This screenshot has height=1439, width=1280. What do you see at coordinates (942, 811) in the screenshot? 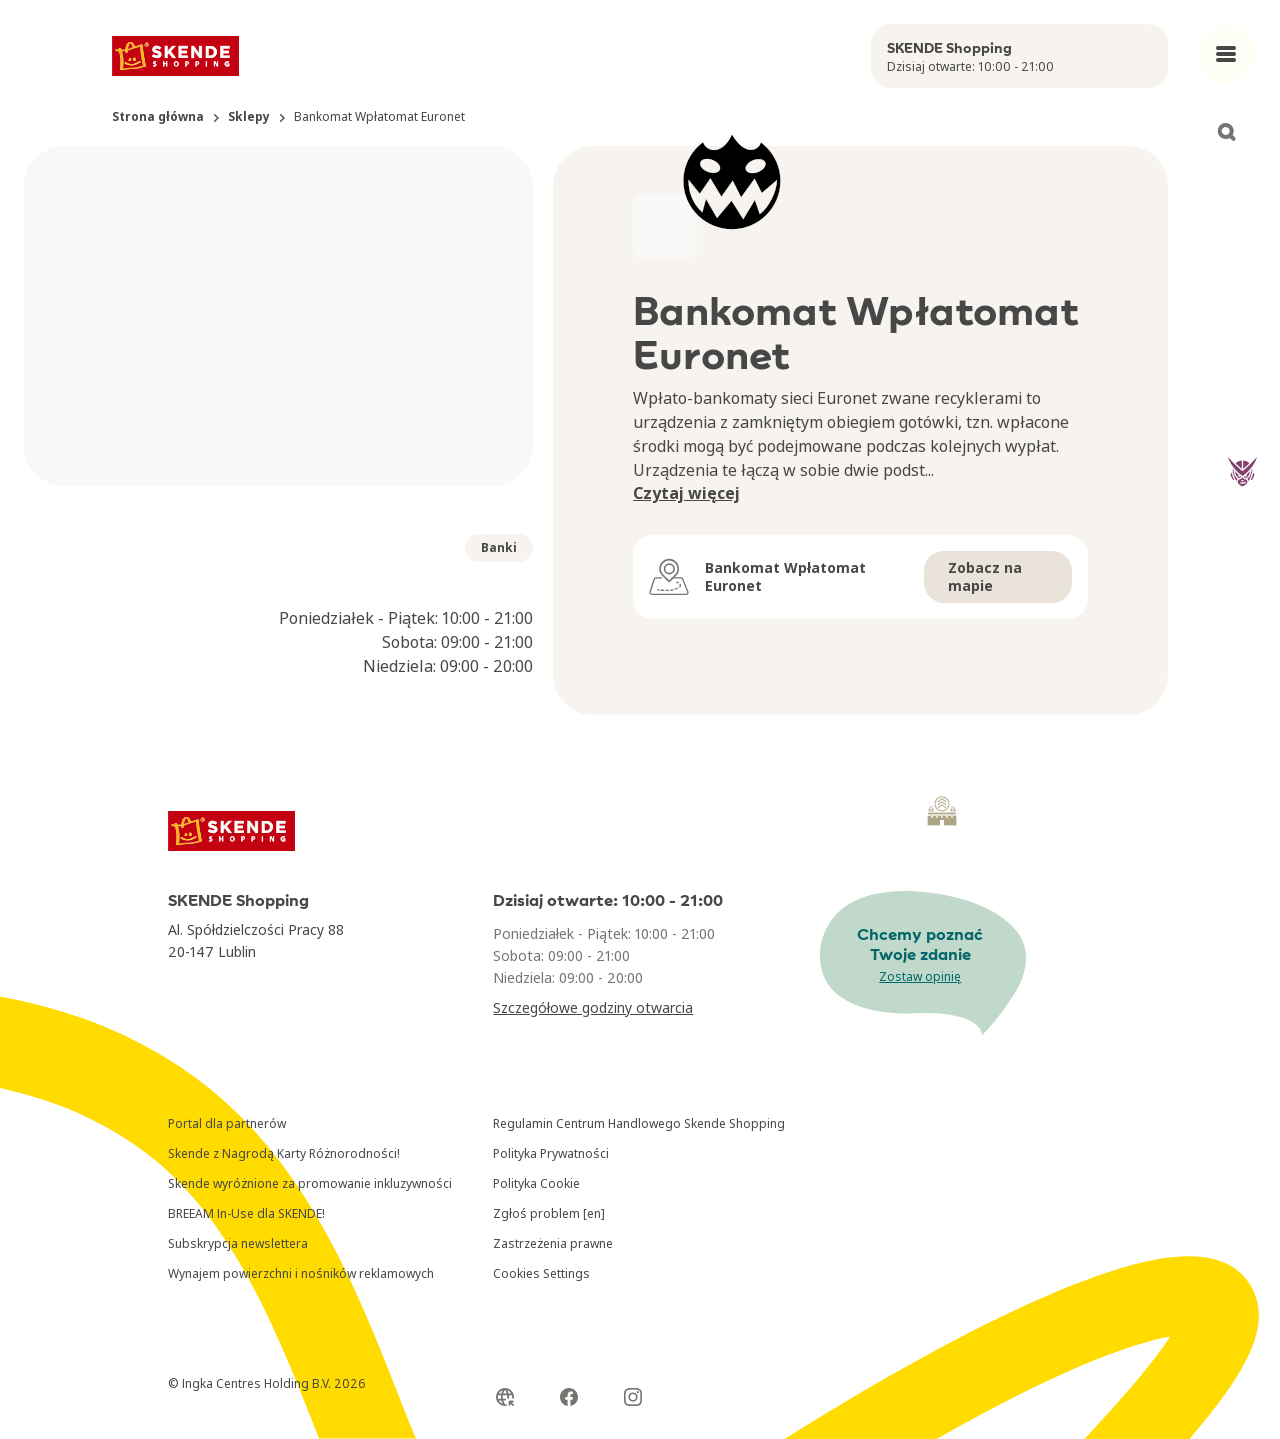
I see `represents a military or defensive structure in a game` at bounding box center [942, 811].